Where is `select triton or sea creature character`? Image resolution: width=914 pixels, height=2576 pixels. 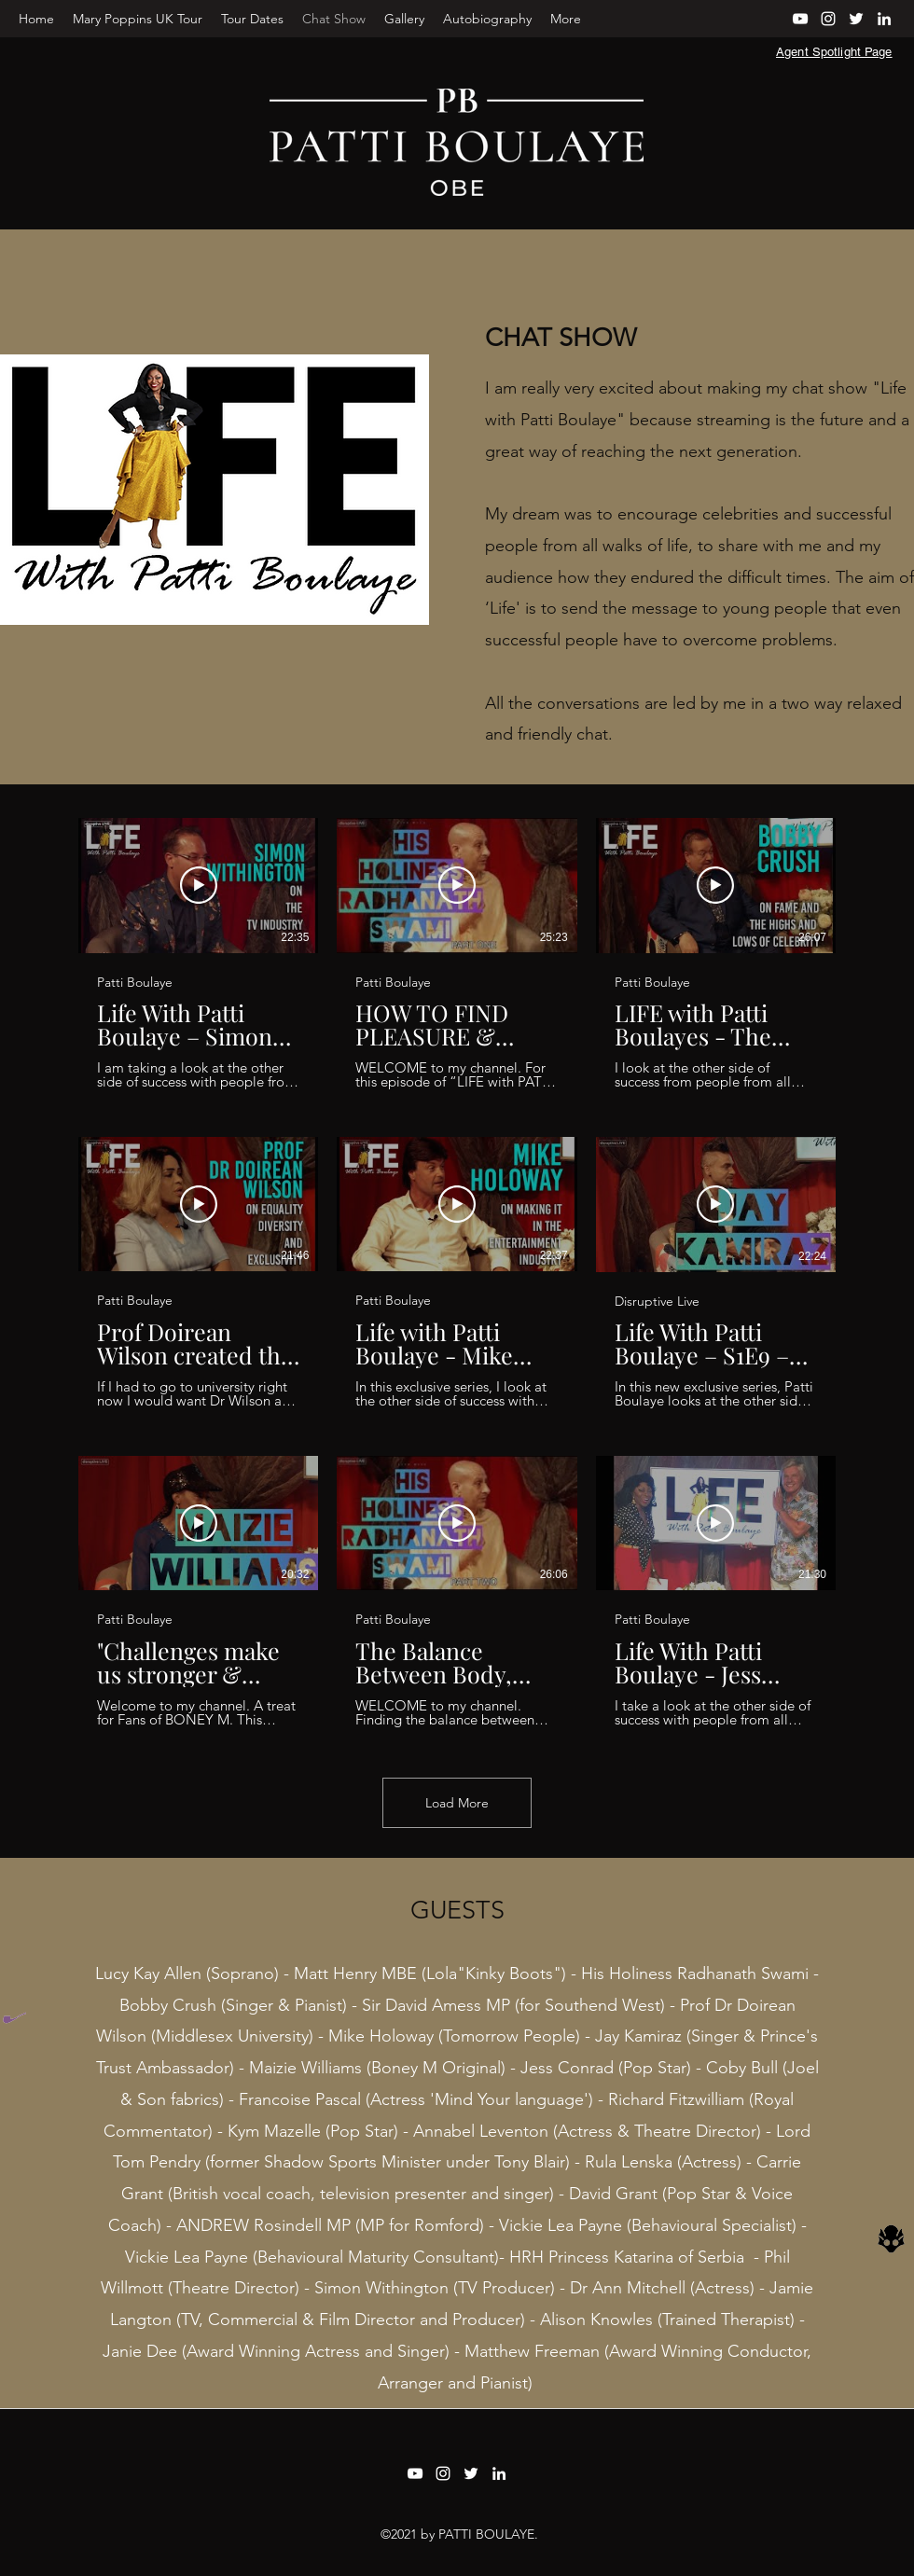 select triton or sea creature character is located at coordinates (891, 2238).